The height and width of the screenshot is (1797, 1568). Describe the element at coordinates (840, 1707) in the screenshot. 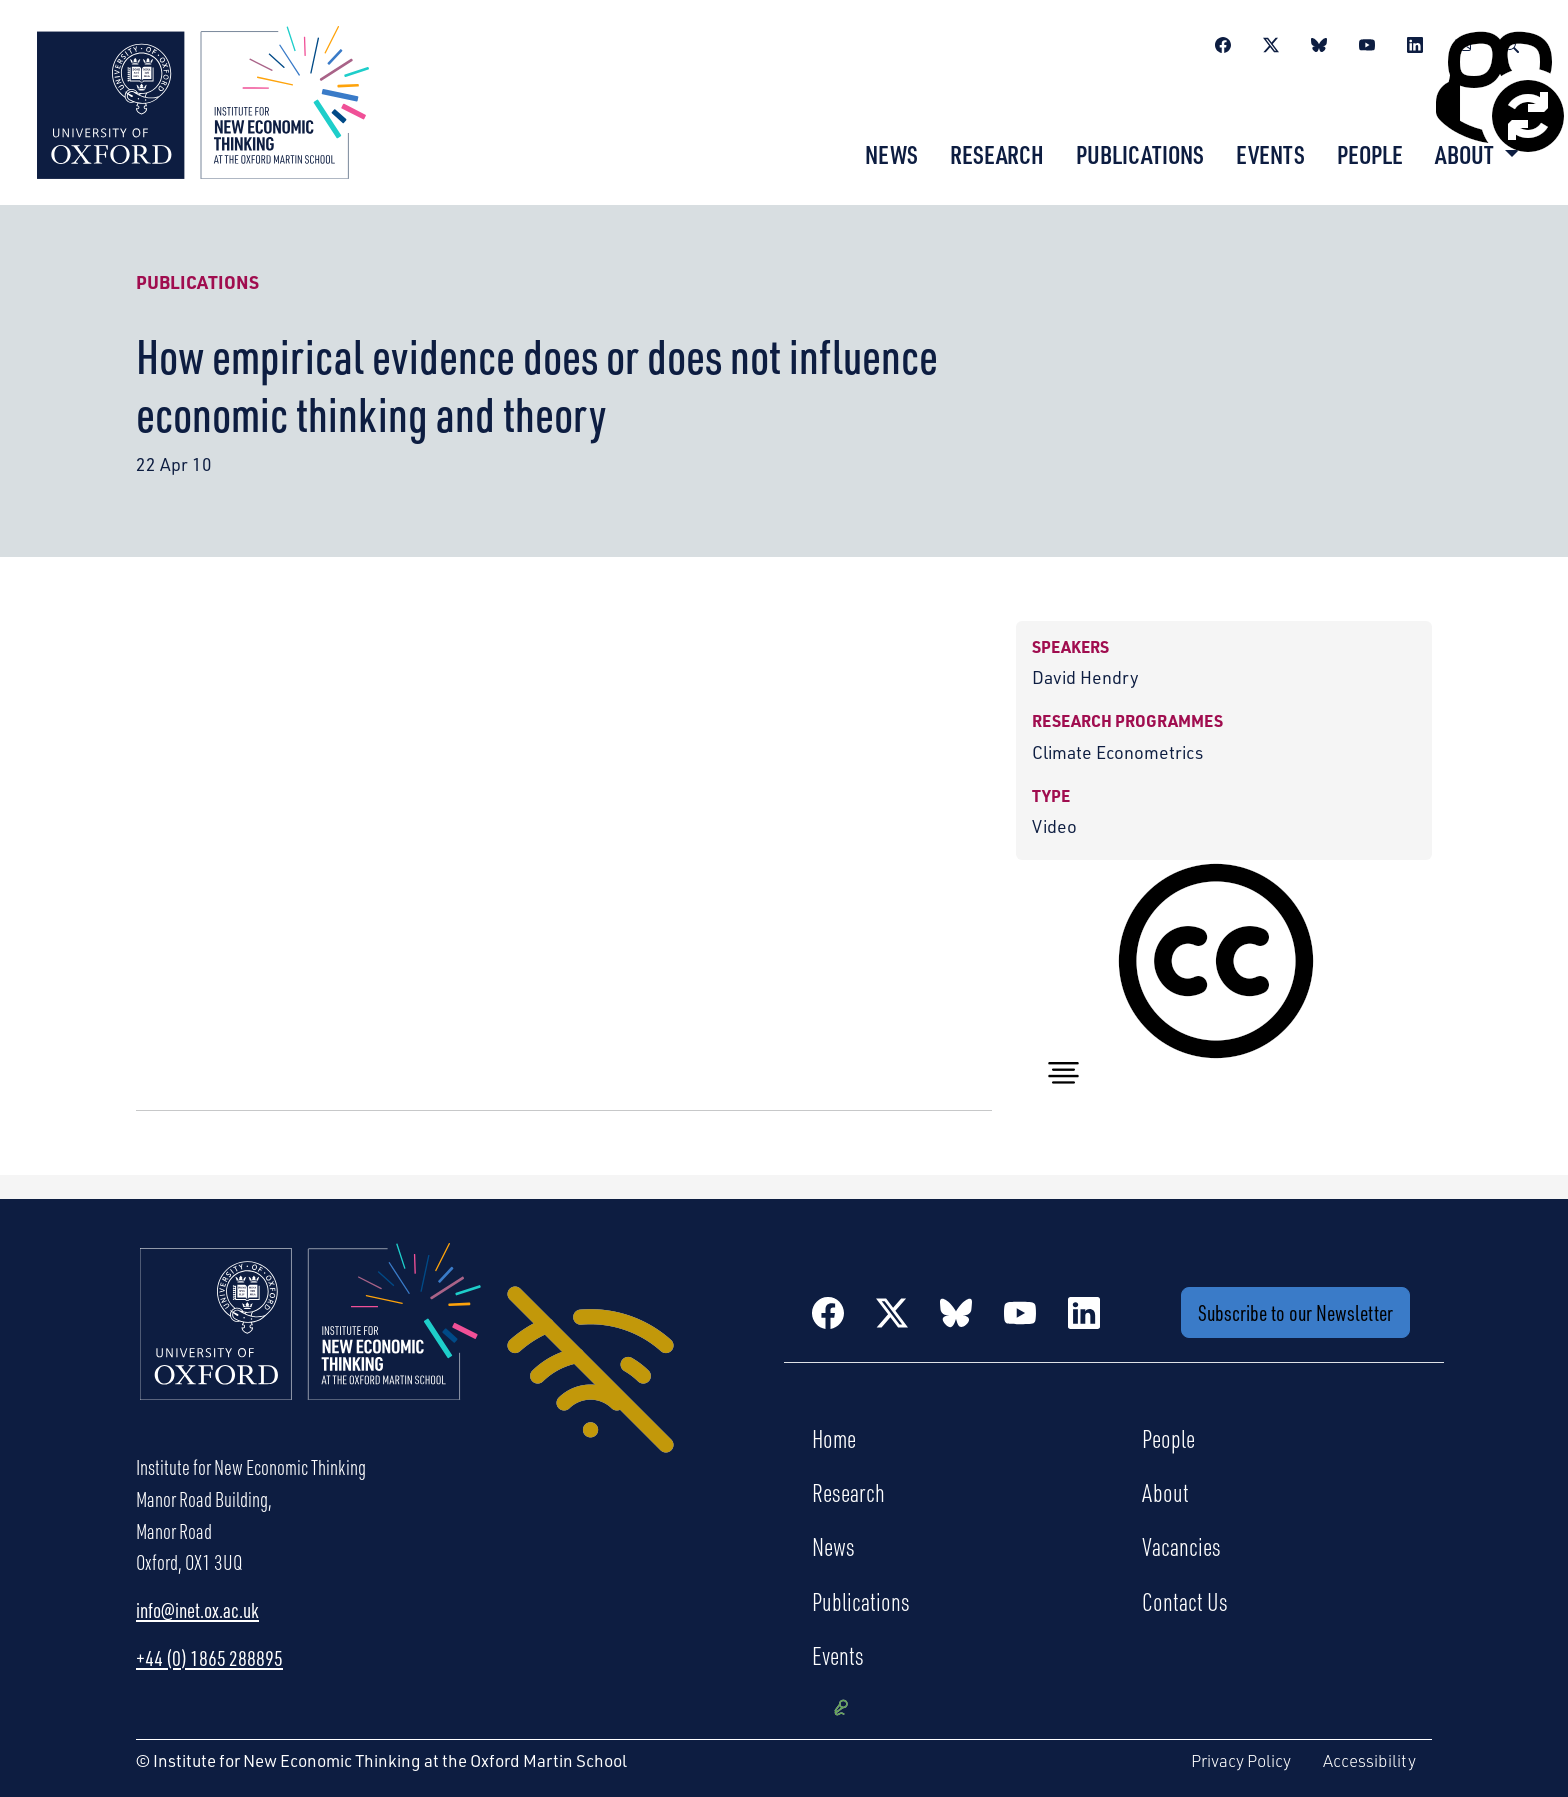

I see `access voice recording or microphone input` at that location.